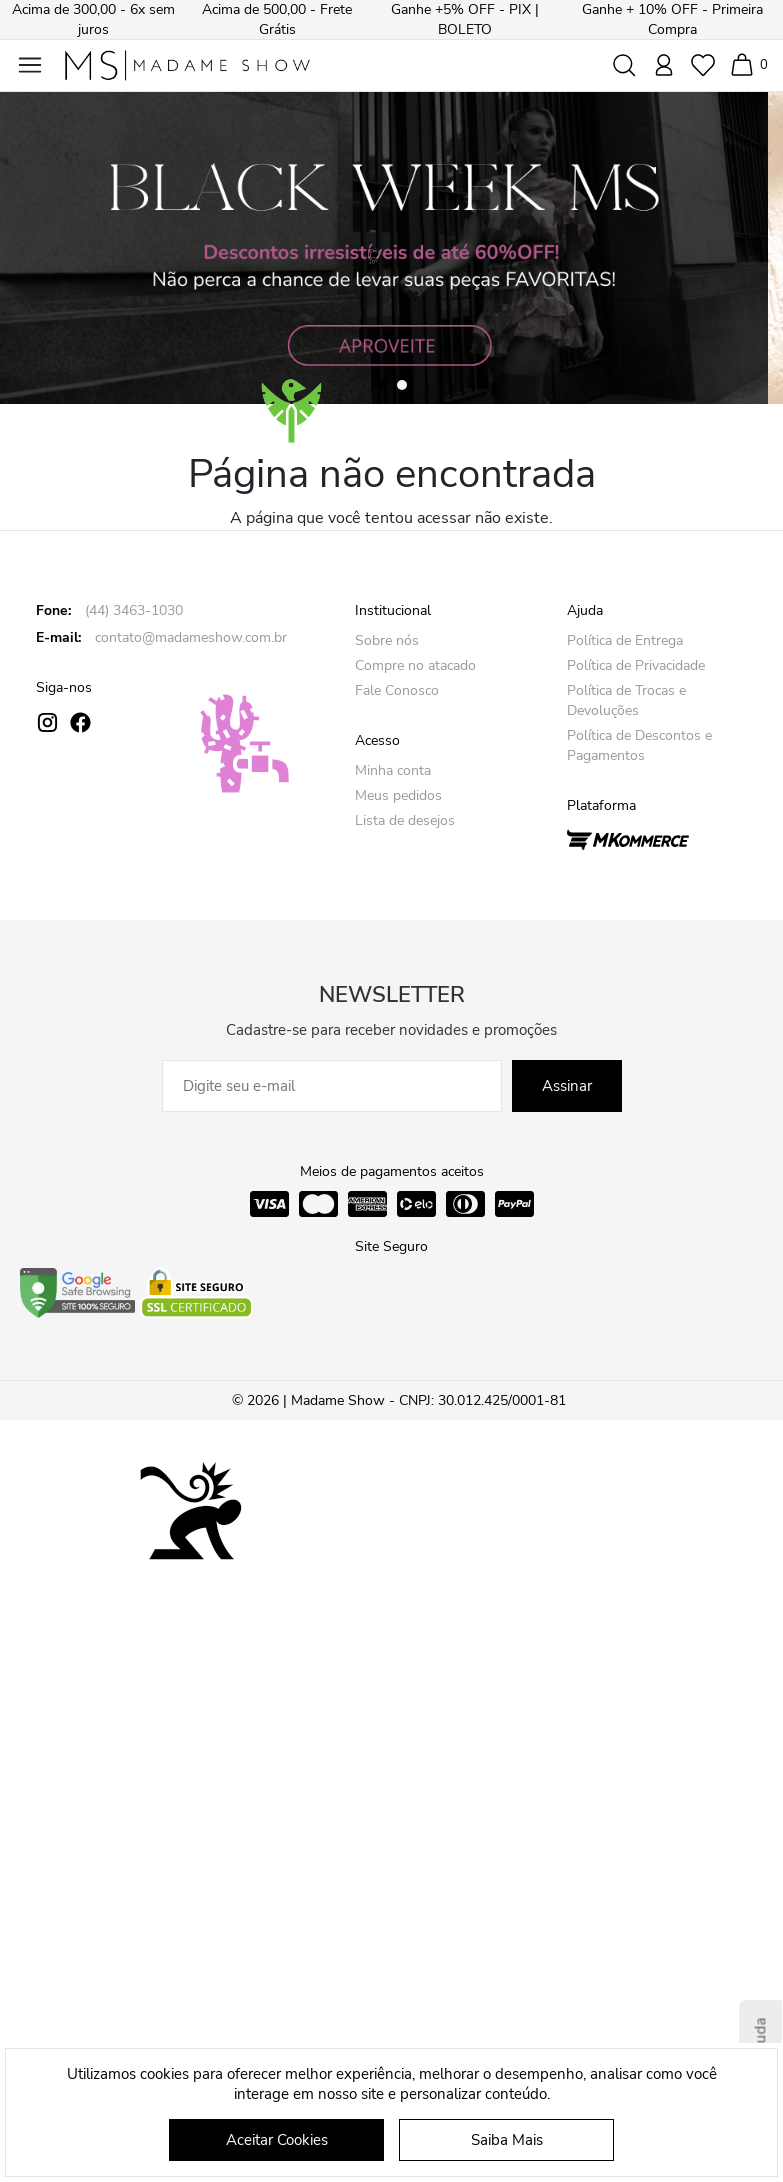 This screenshot has width=783, height=2182. Describe the element at coordinates (190, 1508) in the screenshot. I see `indicates slavery or oppression theme in historical game content` at that location.